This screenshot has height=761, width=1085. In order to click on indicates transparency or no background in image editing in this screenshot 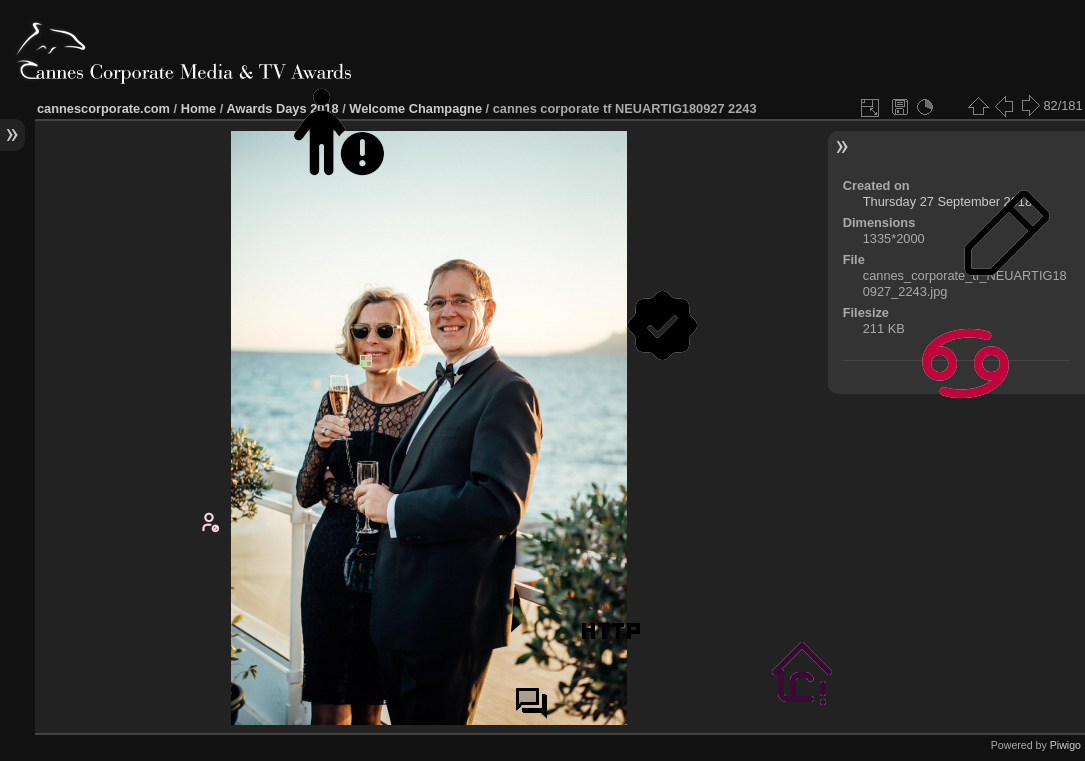, I will do `click(366, 361)`.